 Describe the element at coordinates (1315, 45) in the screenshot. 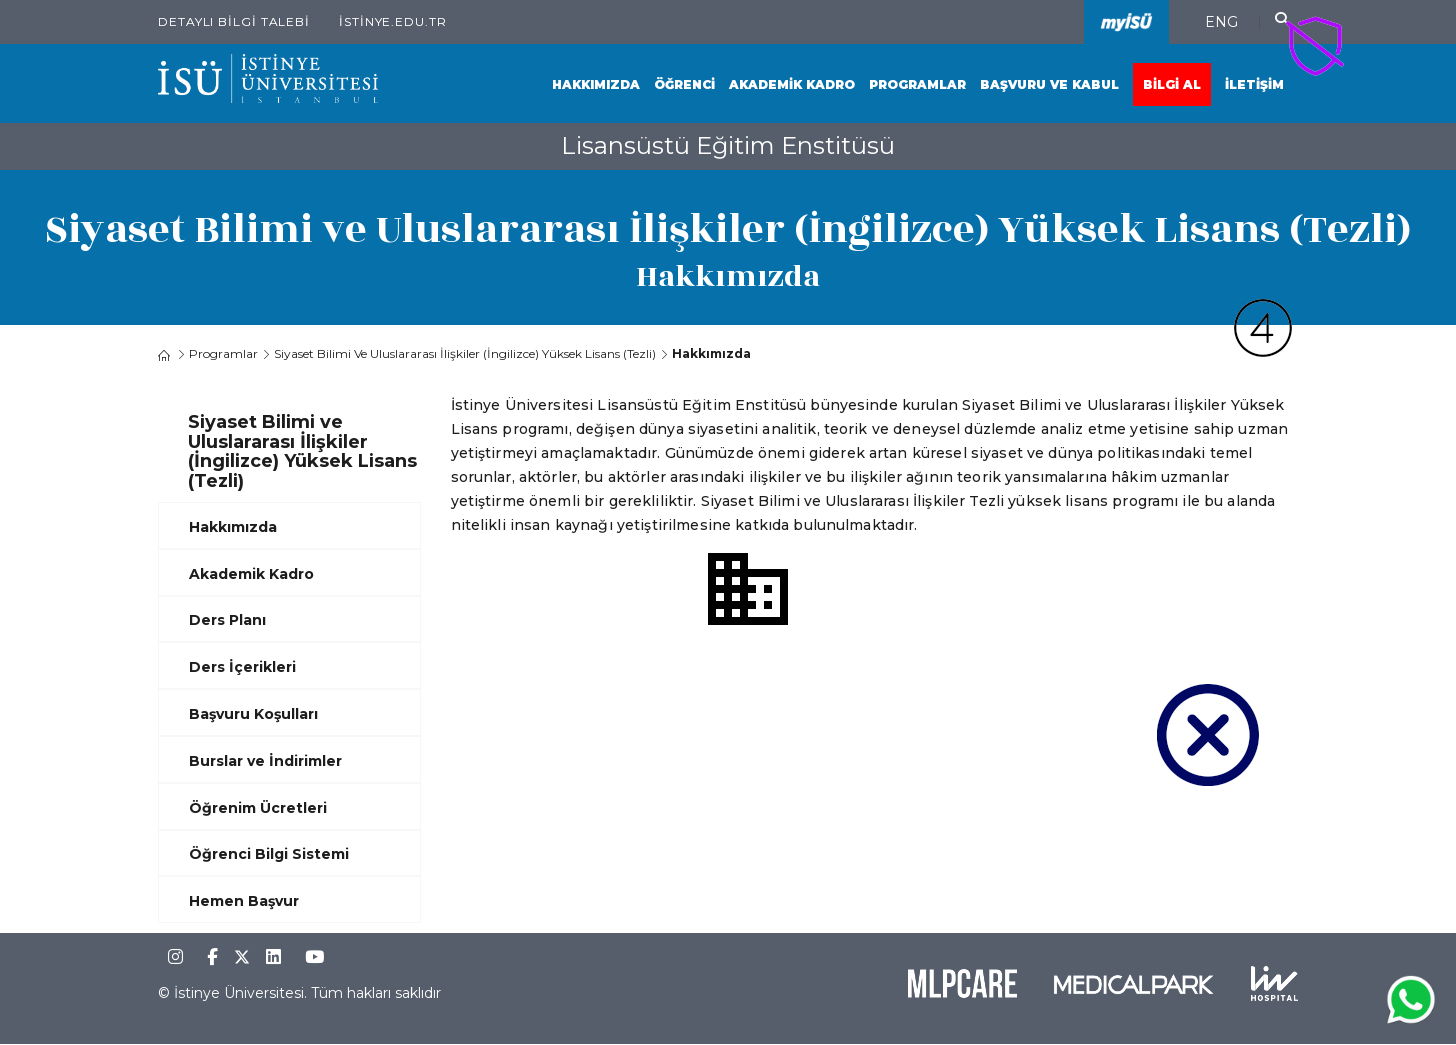

I see `security or protection is disabled` at that location.